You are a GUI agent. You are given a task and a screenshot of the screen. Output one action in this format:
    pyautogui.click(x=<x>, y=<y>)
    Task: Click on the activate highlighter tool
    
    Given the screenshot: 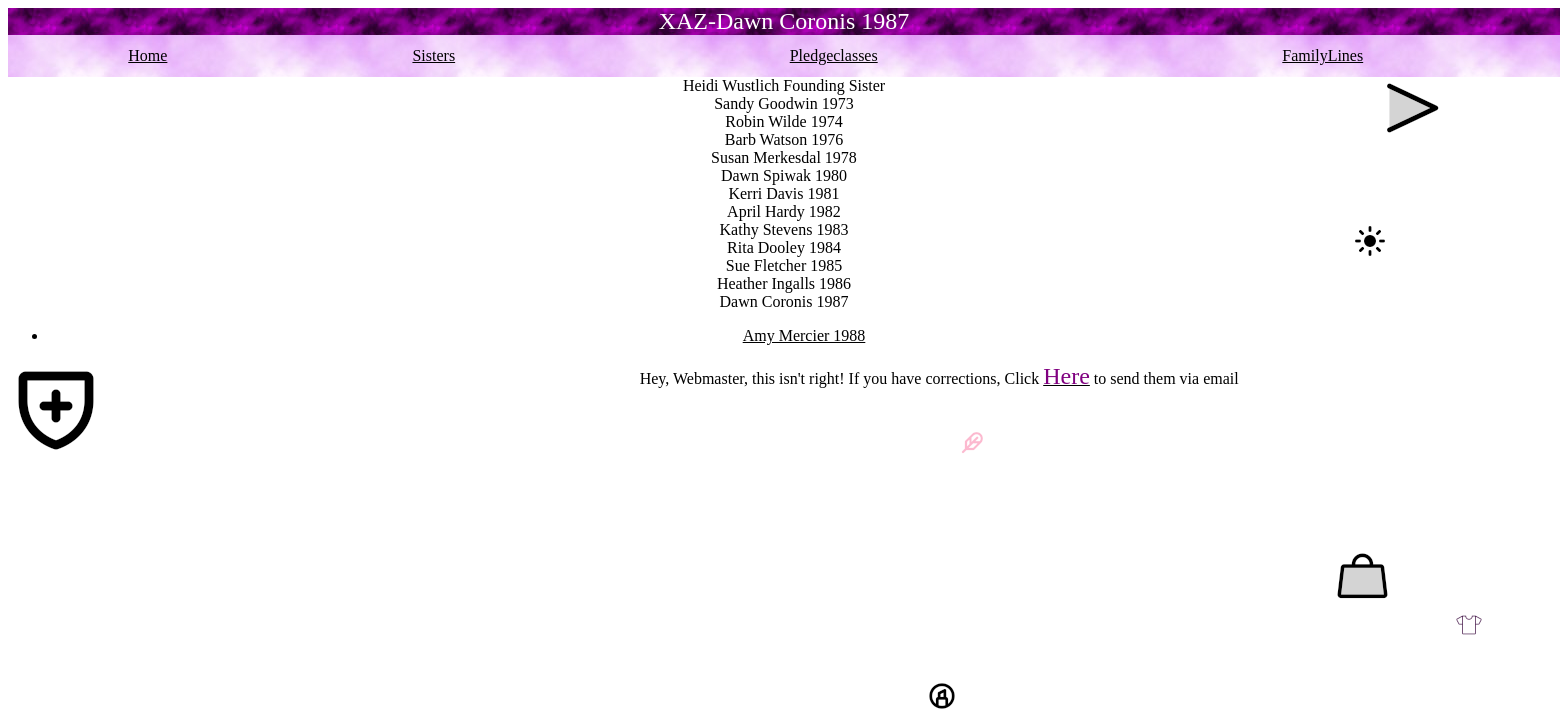 What is the action you would take?
    pyautogui.click(x=942, y=696)
    